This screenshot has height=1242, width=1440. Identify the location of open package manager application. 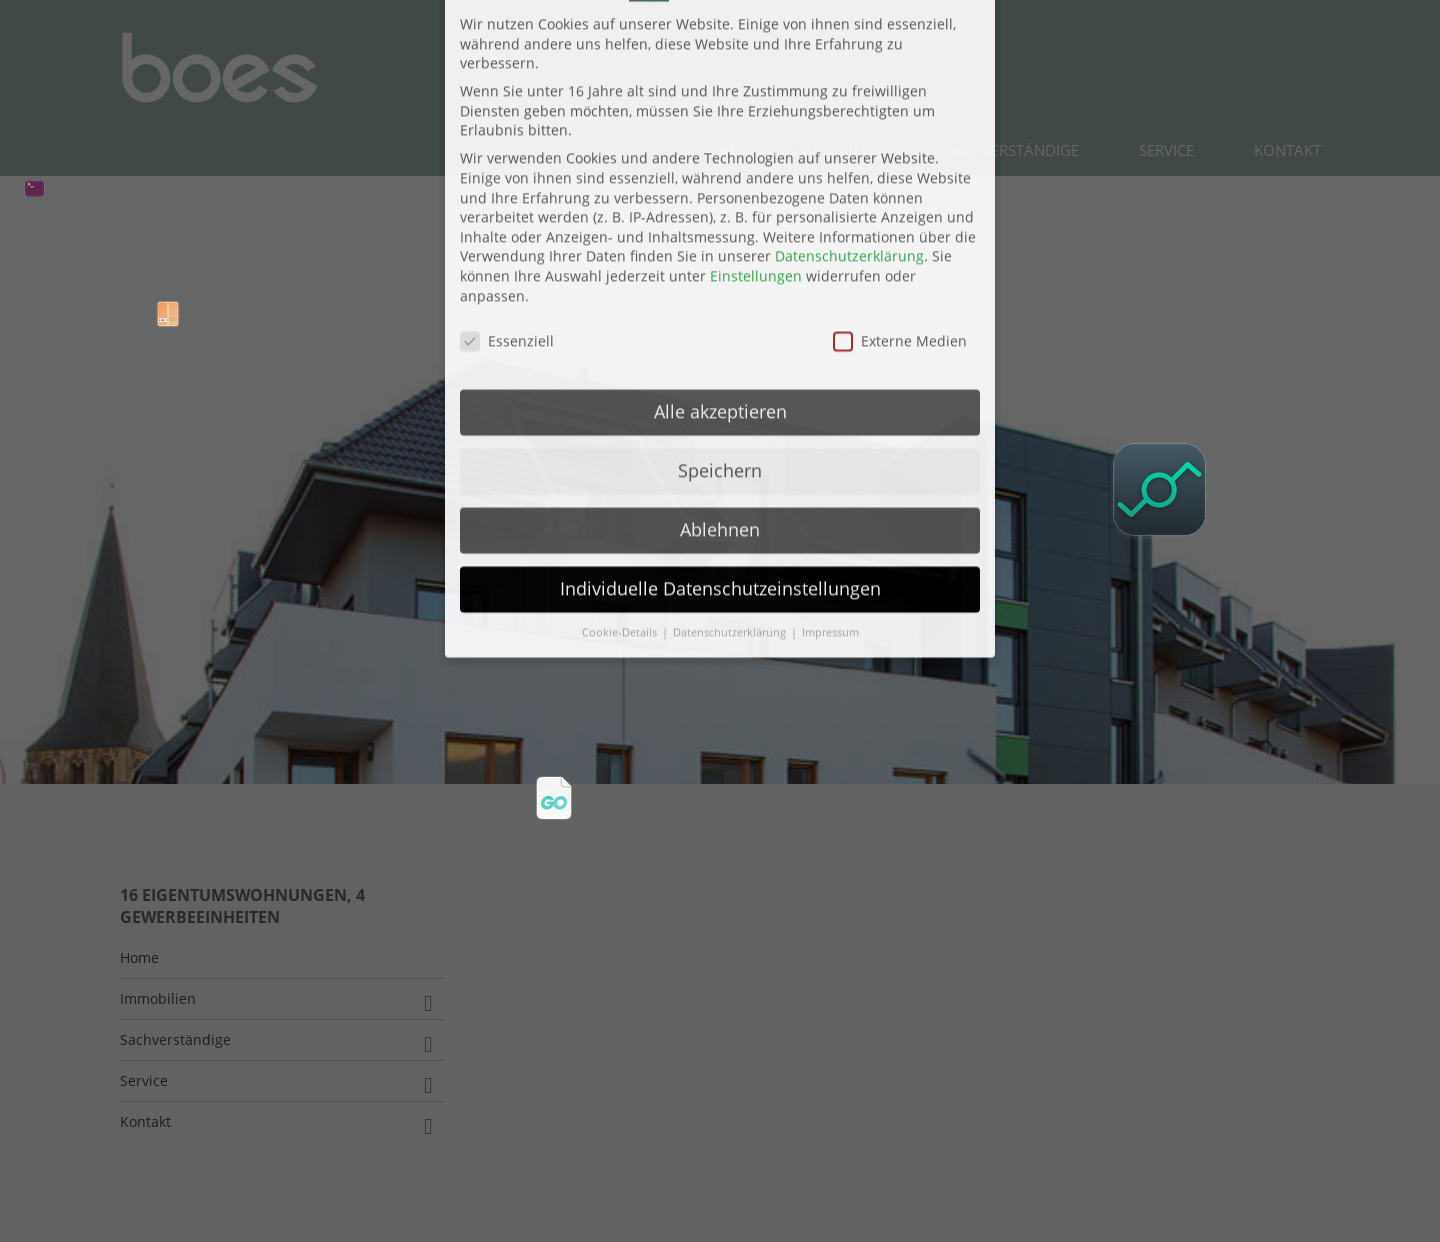
(168, 314).